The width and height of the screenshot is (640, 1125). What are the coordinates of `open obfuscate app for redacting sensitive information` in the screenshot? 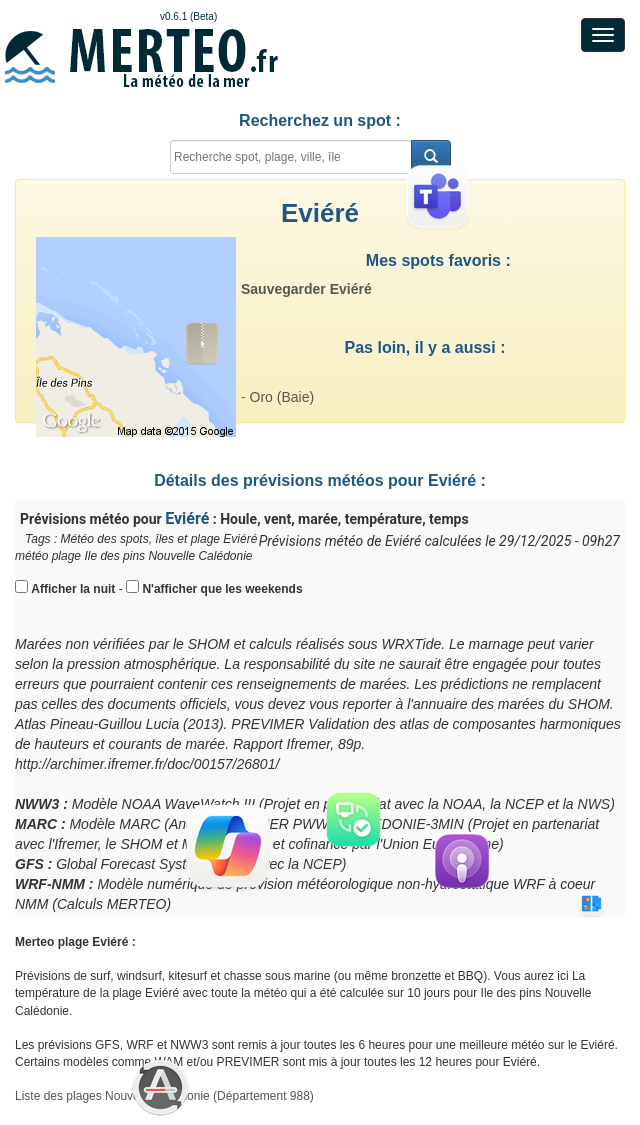 It's located at (591, 903).